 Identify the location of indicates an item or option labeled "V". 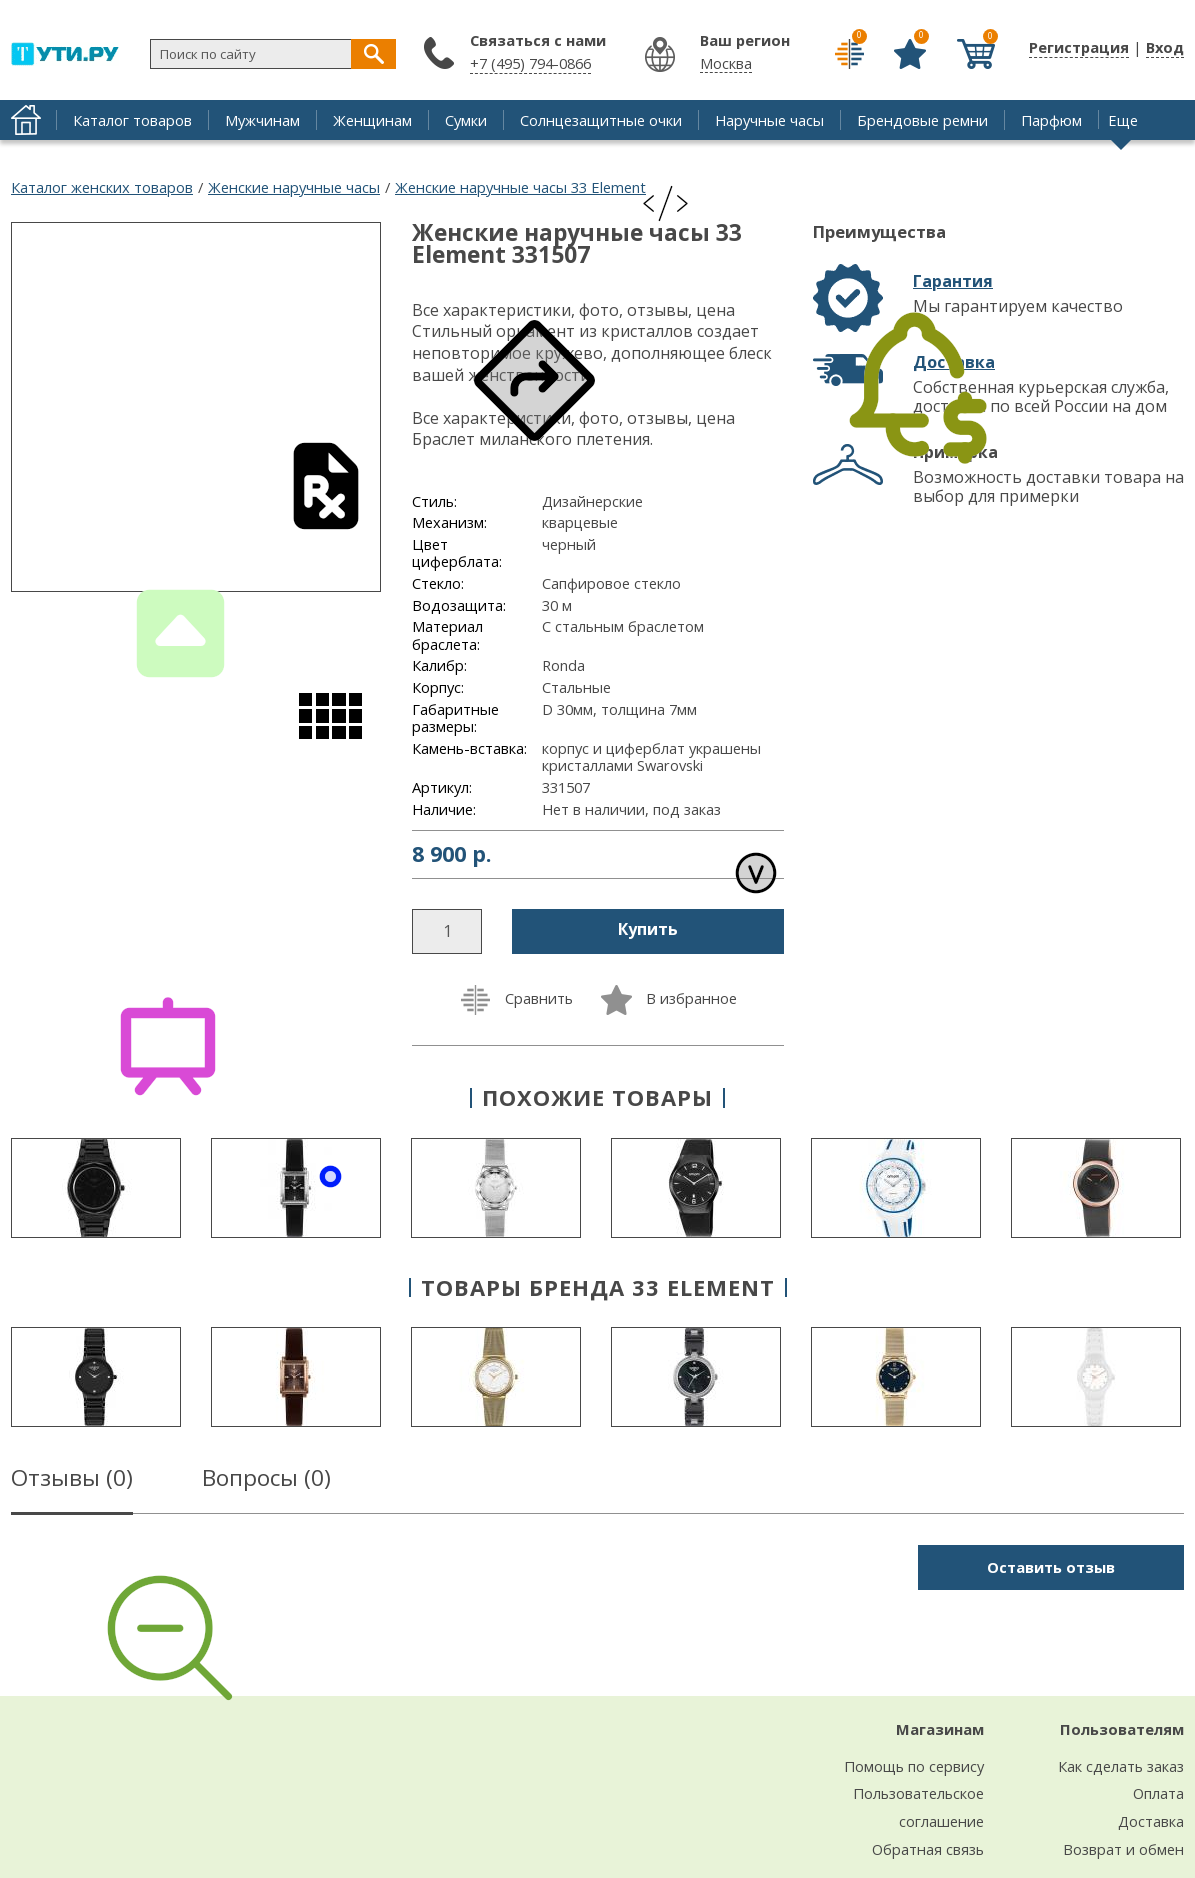
(756, 873).